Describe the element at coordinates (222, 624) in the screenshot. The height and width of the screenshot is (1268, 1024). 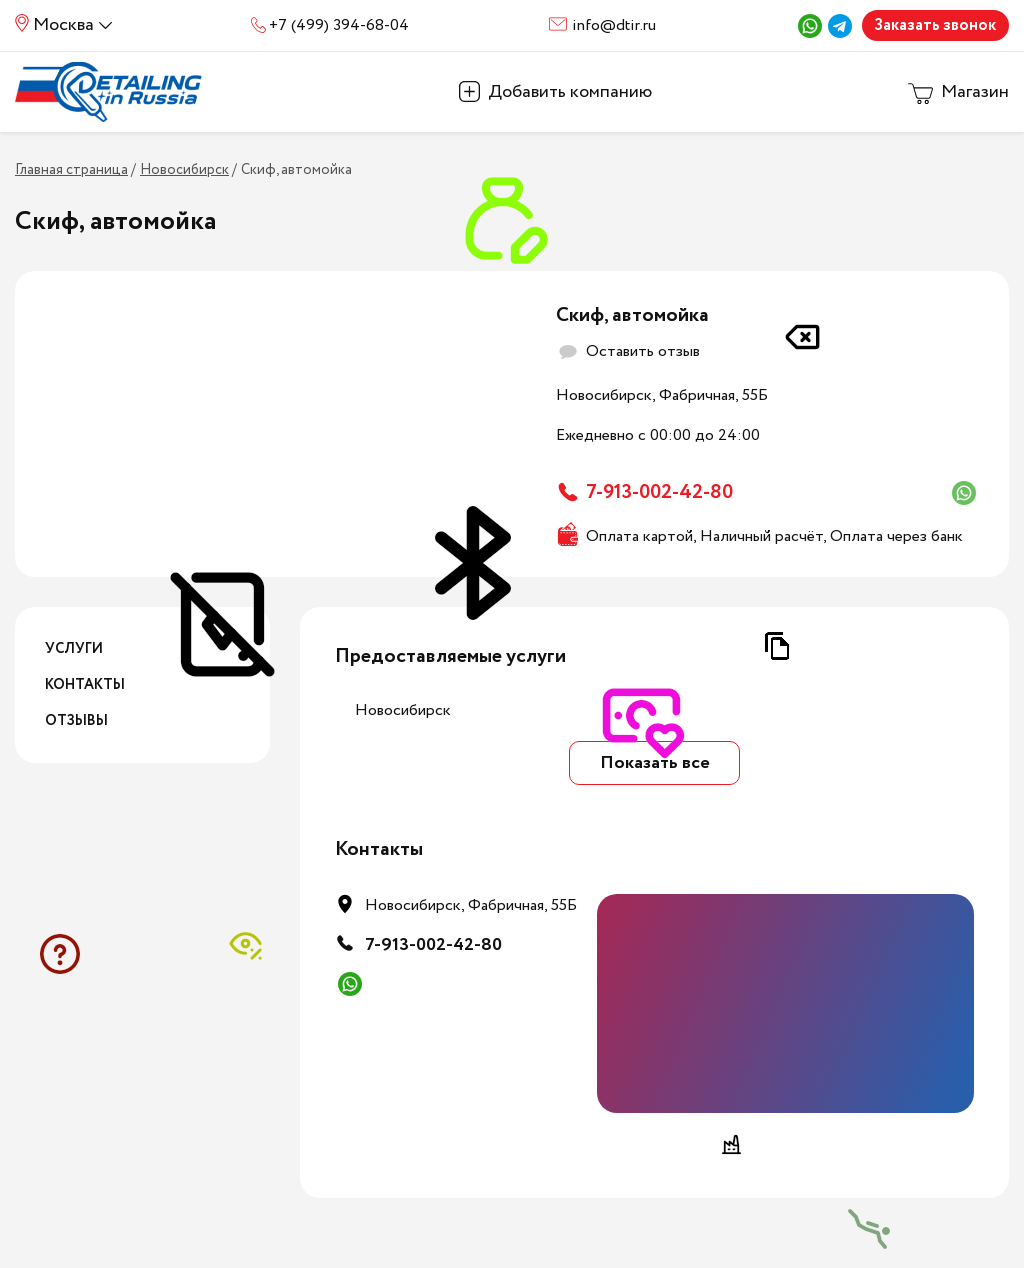
I see `playing cards disabled or unavailable` at that location.